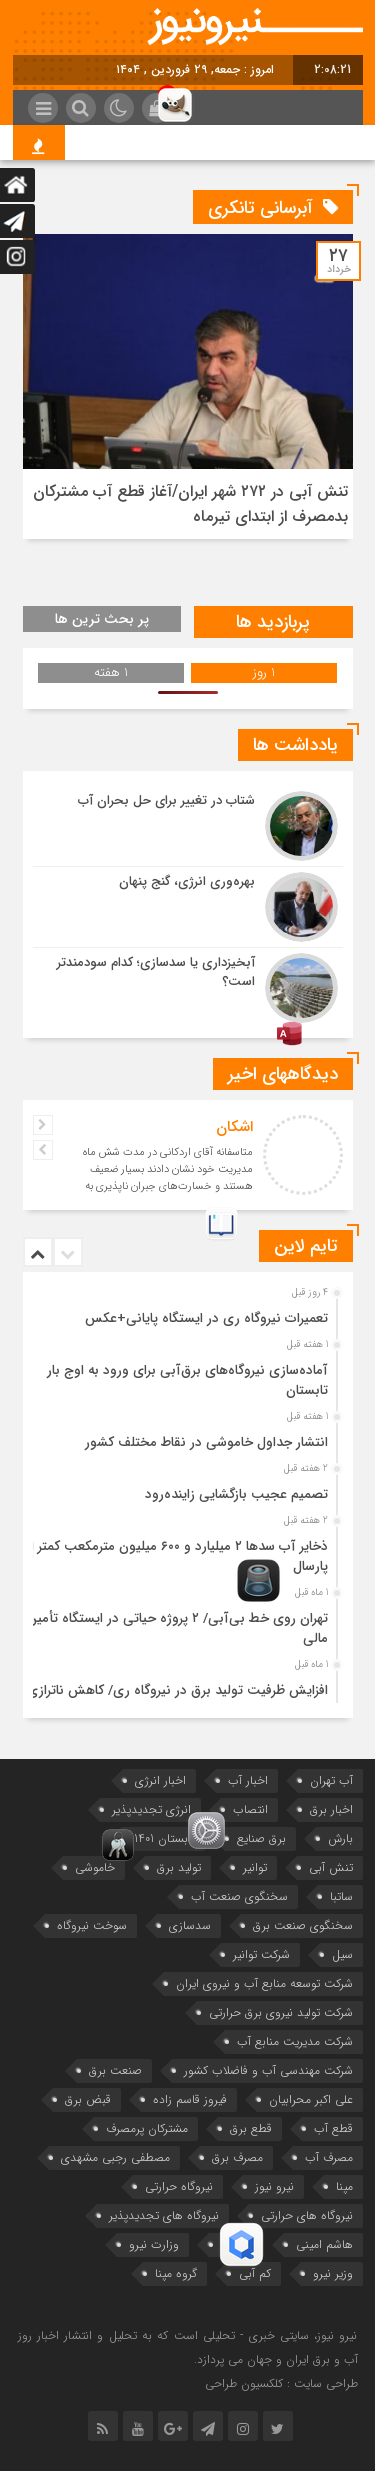  What do you see at coordinates (206, 1830) in the screenshot?
I see `open system settings` at bounding box center [206, 1830].